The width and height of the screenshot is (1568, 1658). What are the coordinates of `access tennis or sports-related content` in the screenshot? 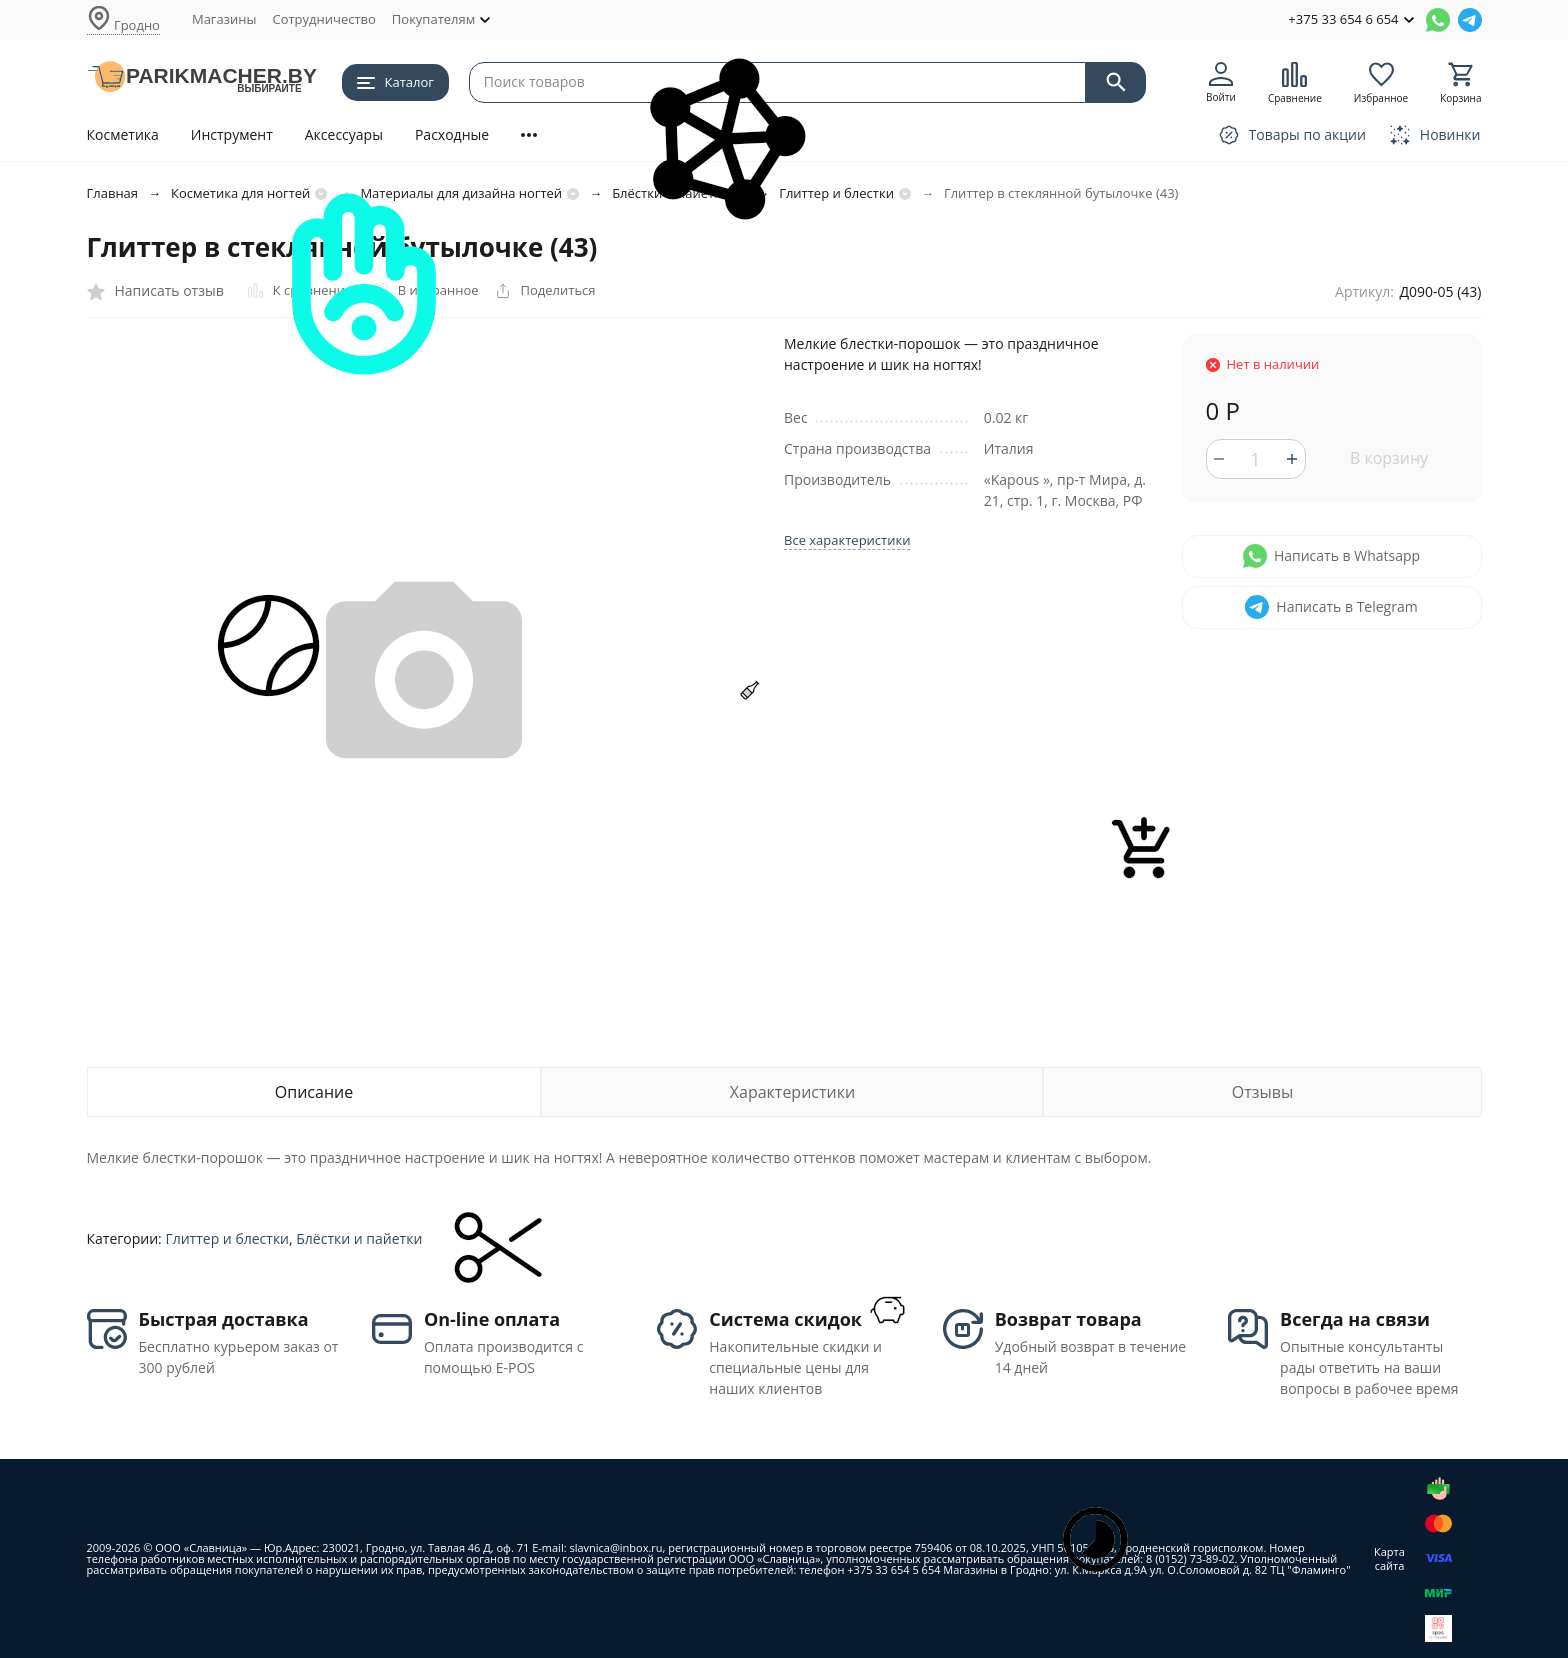 It's located at (268, 645).